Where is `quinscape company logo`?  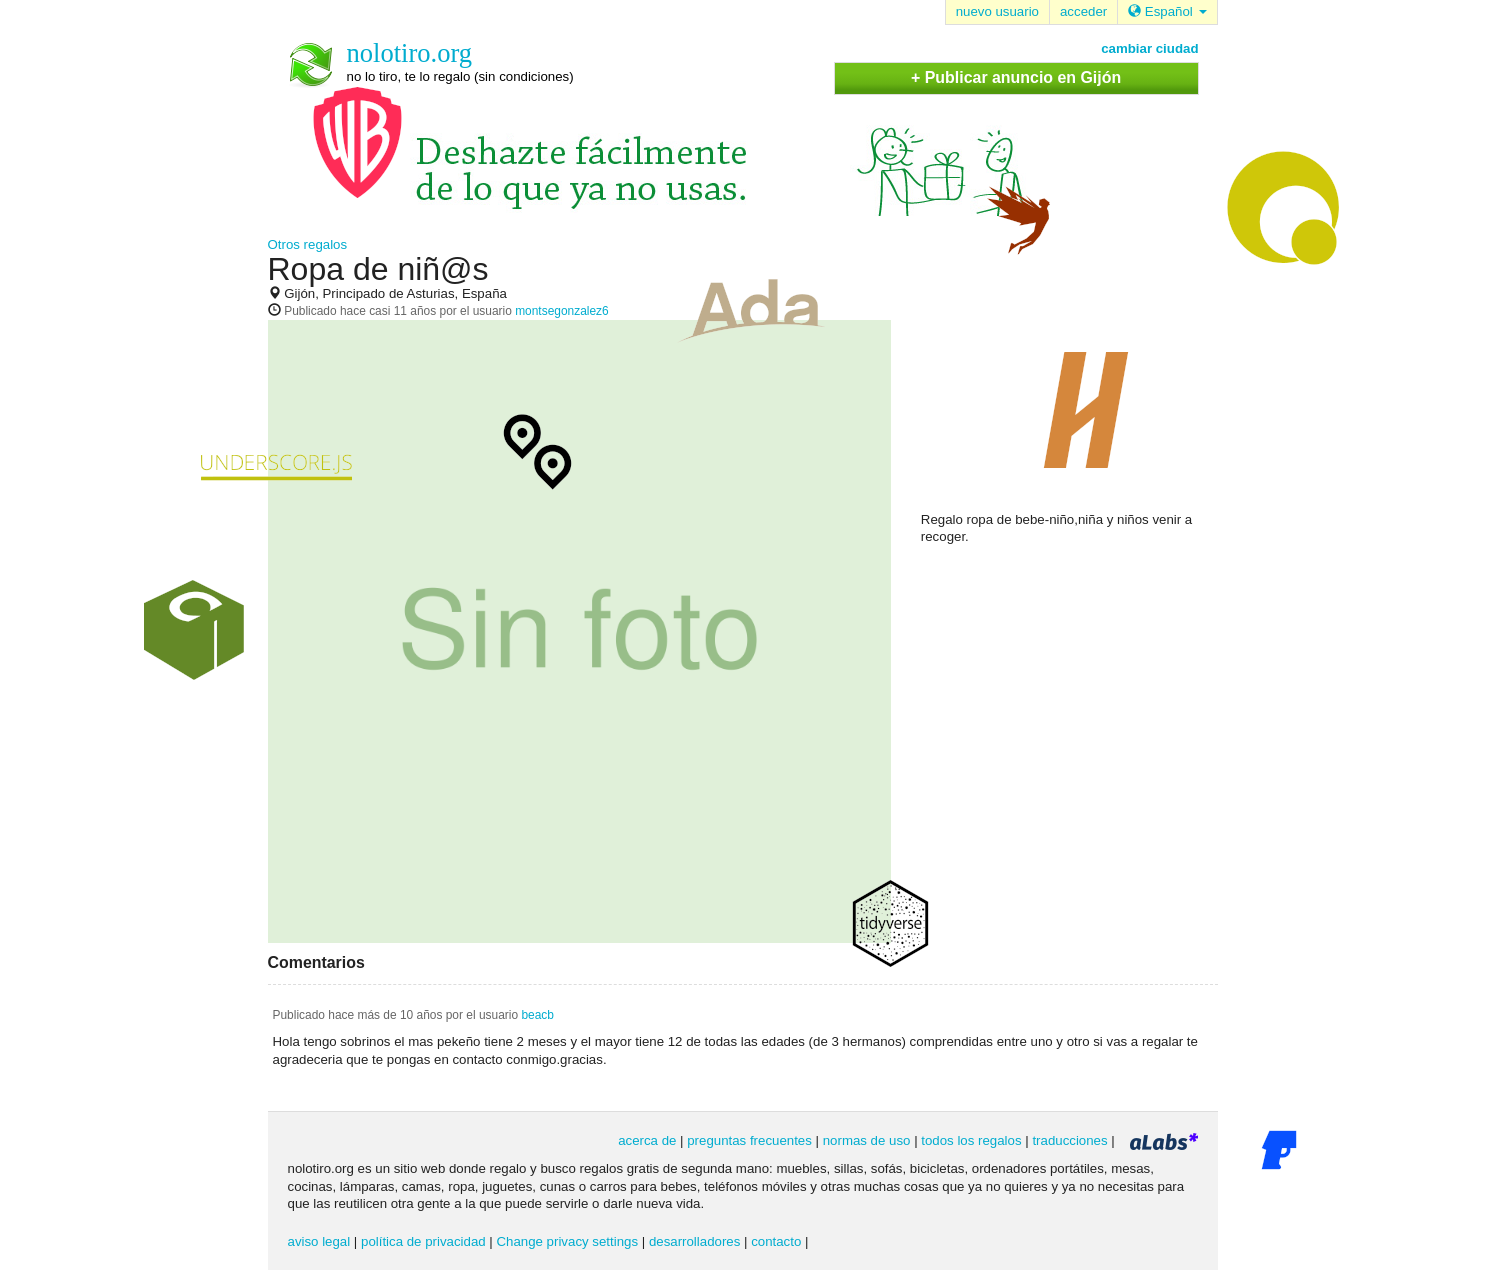 quinscape company logo is located at coordinates (1283, 208).